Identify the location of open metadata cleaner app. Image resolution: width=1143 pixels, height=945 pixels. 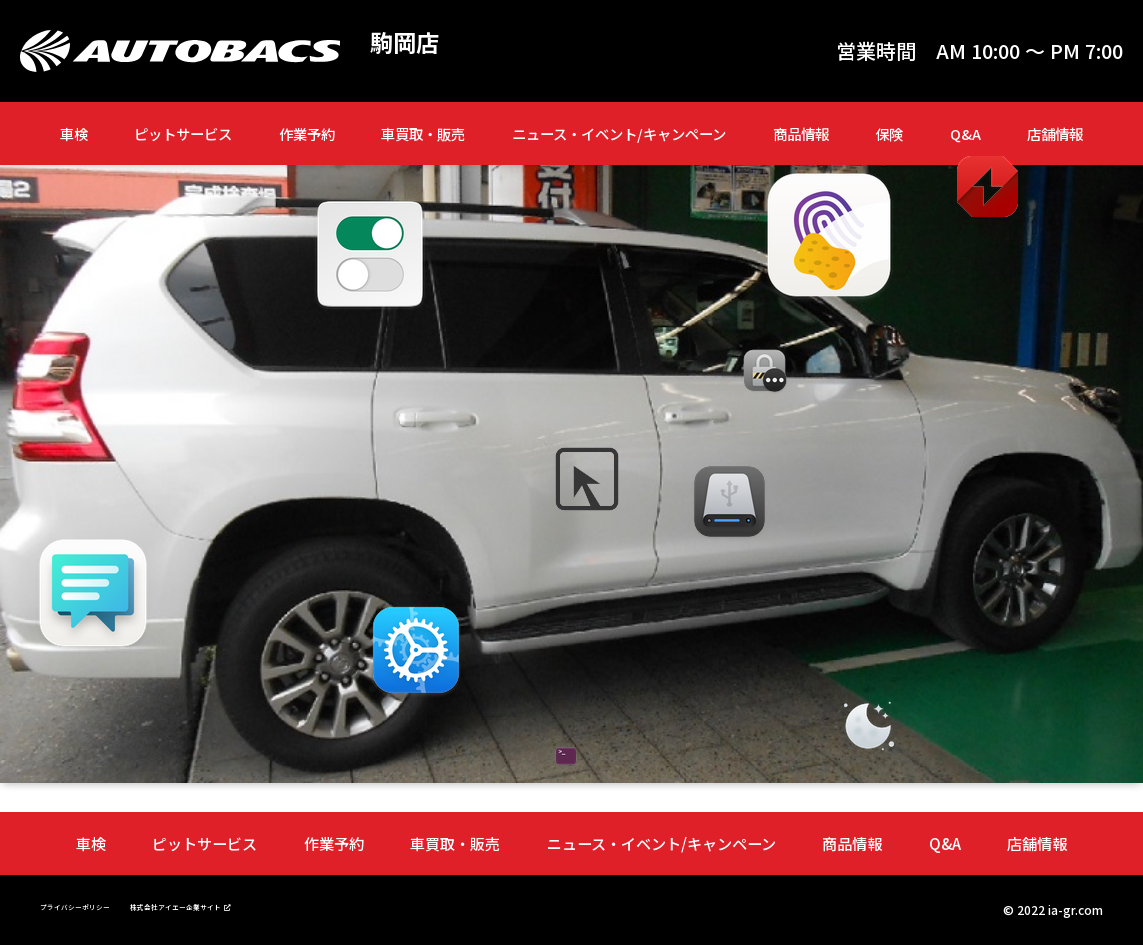
(829, 235).